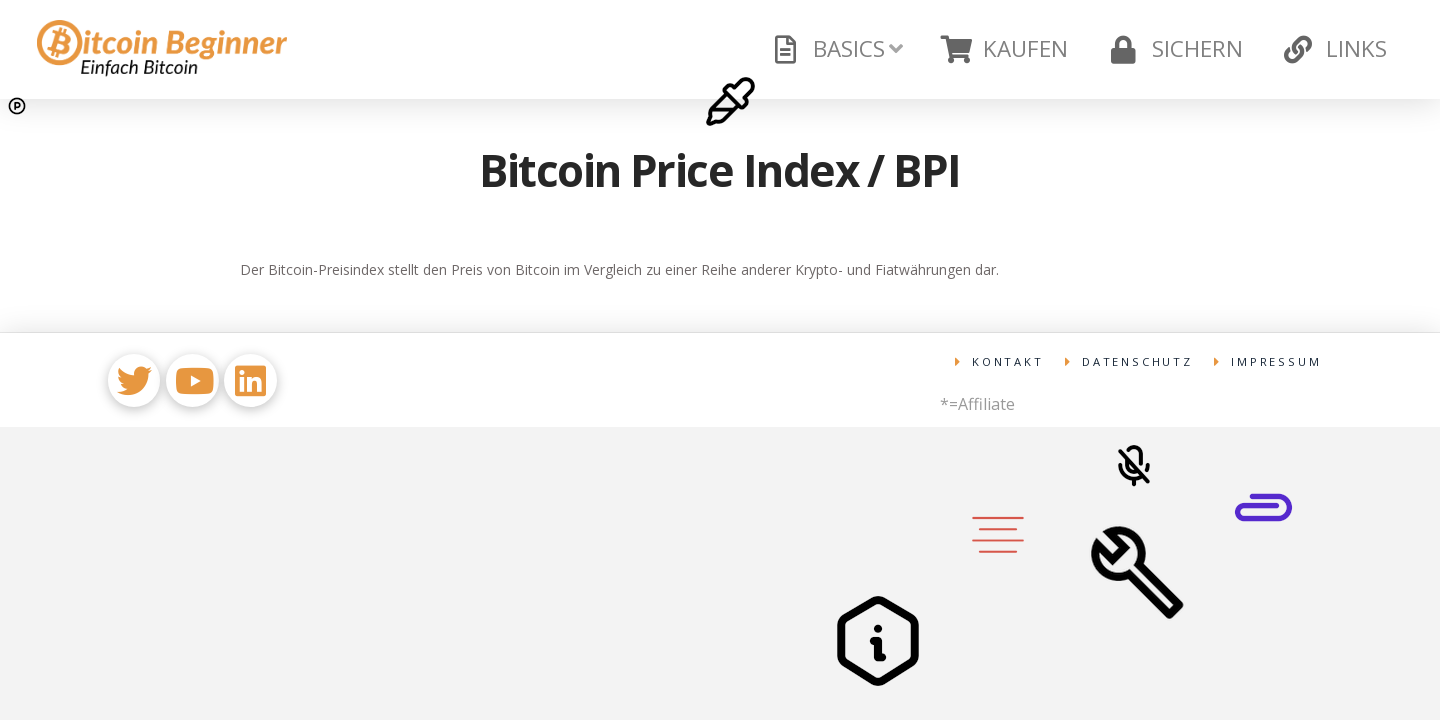 Image resolution: width=1440 pixels, height=720 pixels. What do you see at coordinates (998, 536) in the screenshot?
I see `center align text` at bounding box center [998, 536].